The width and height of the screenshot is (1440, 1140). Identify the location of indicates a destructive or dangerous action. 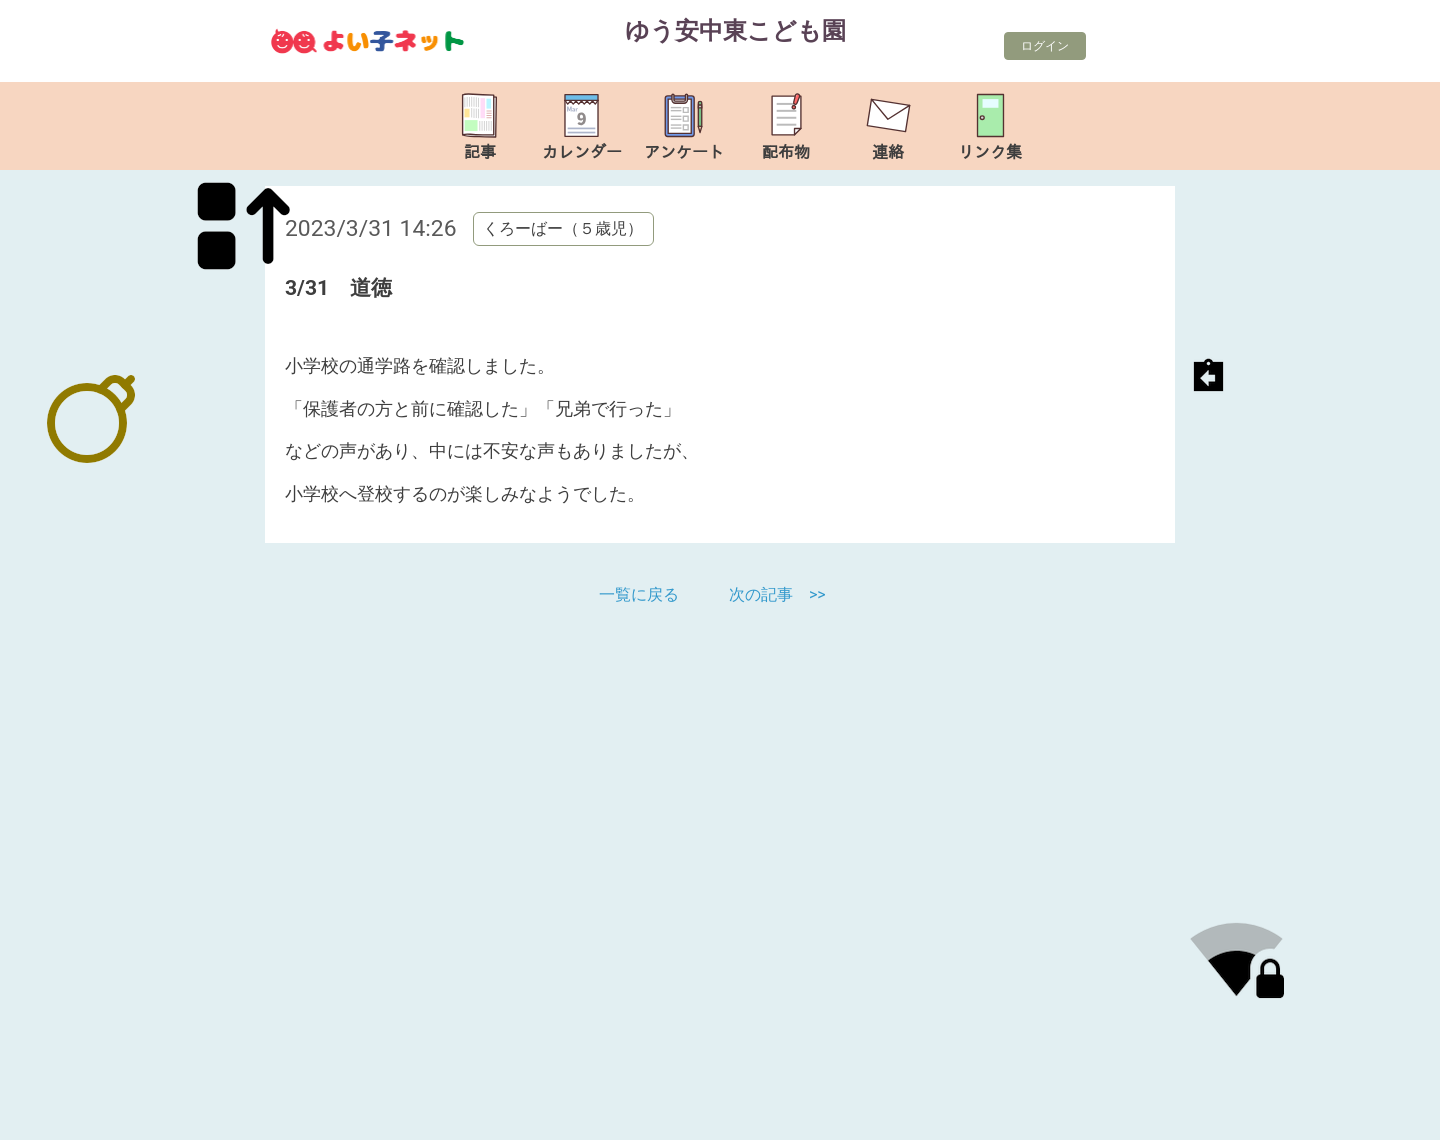
(91, 419).